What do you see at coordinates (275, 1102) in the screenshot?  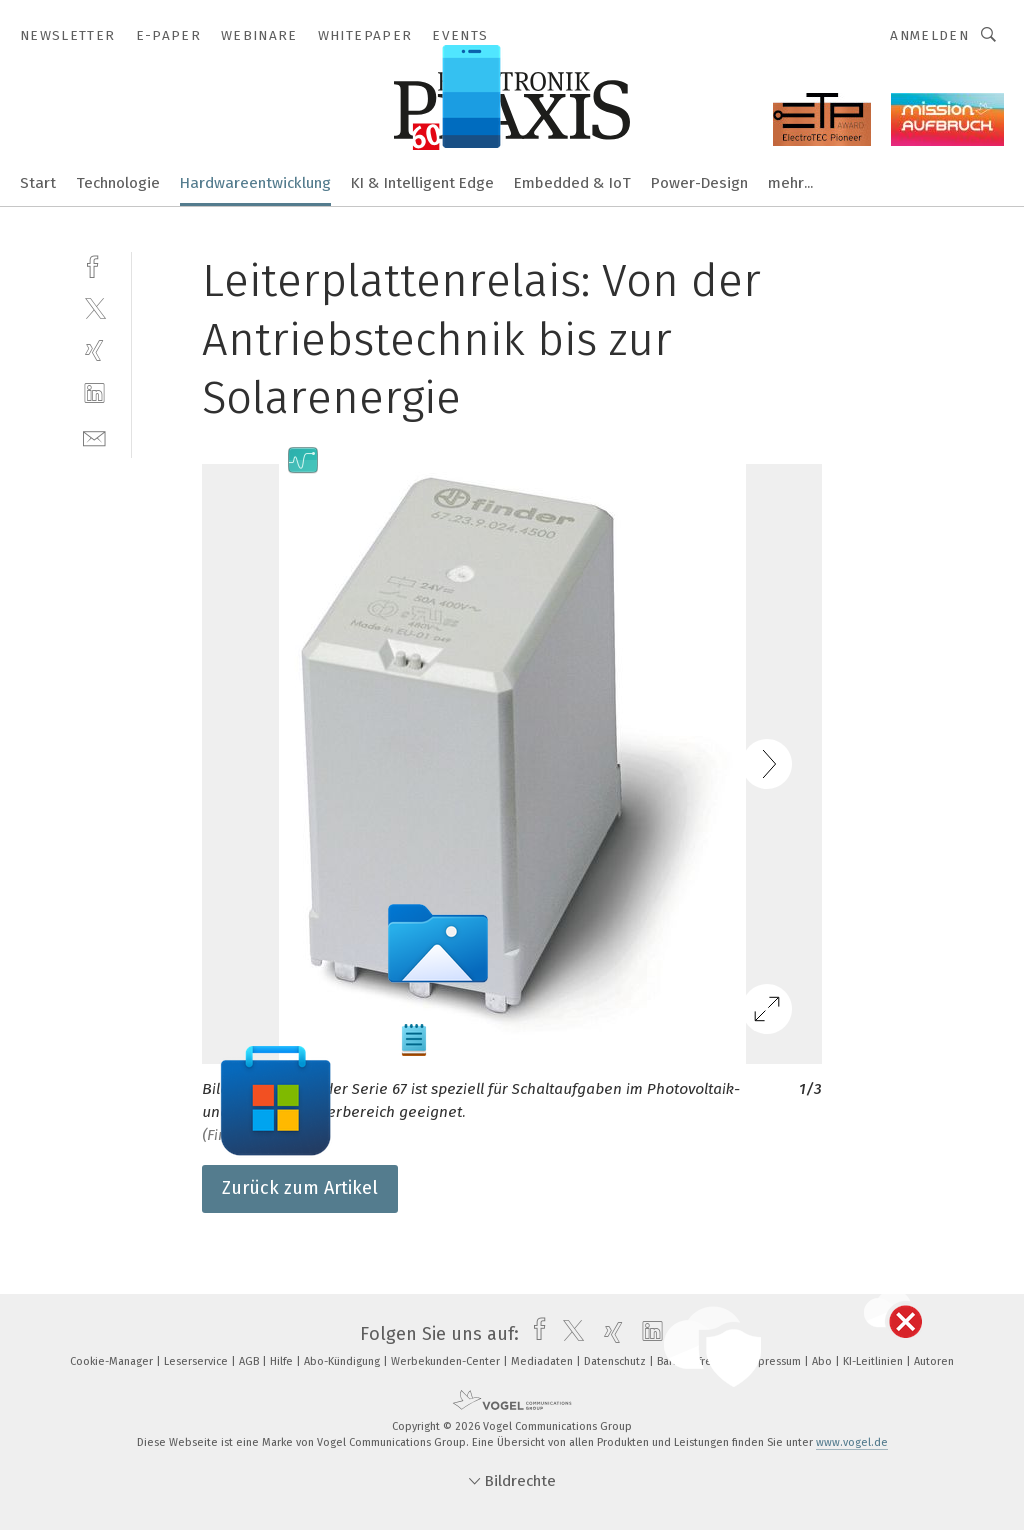 I see `open the Microsoft Store app` at bounding box center [275, 1102].